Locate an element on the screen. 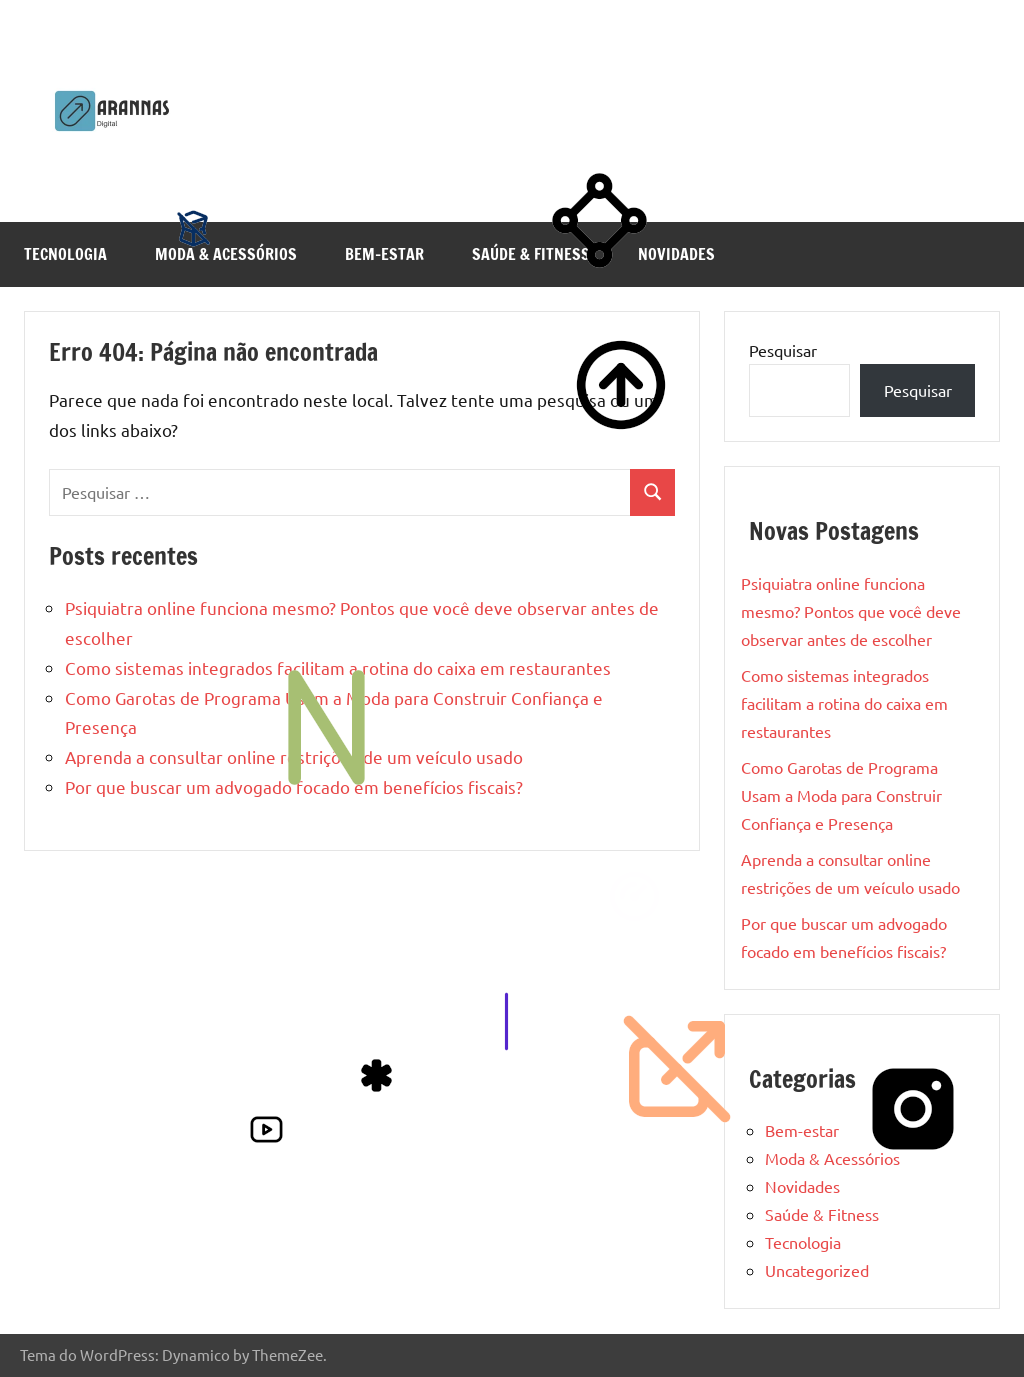  view performance metrics or speed is located at coordinates (634, 896).